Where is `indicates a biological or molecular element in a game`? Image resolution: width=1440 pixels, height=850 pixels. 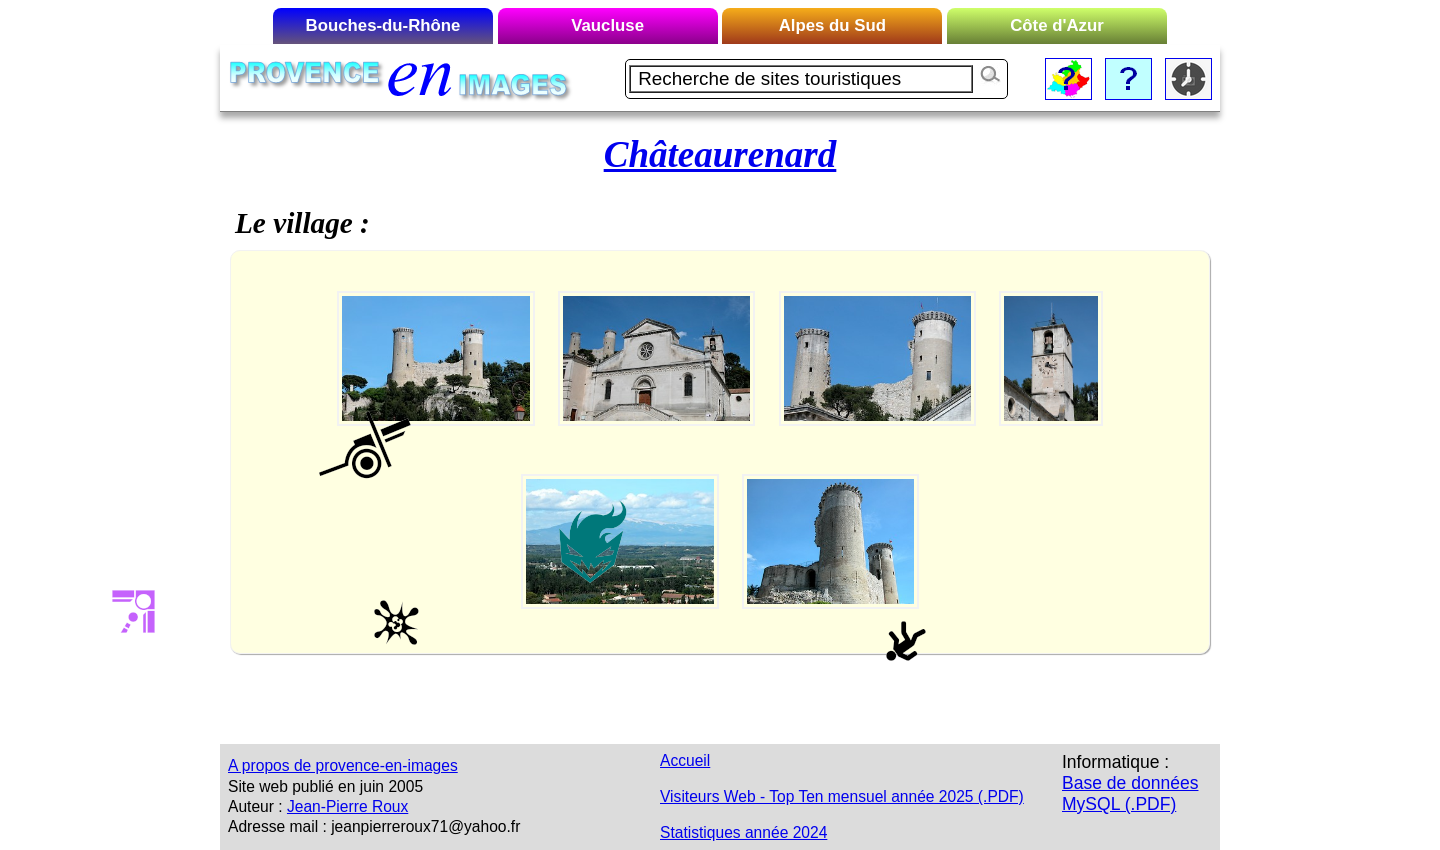
indicates a biological or molecular element in a game is located at coordinates (396, 622).